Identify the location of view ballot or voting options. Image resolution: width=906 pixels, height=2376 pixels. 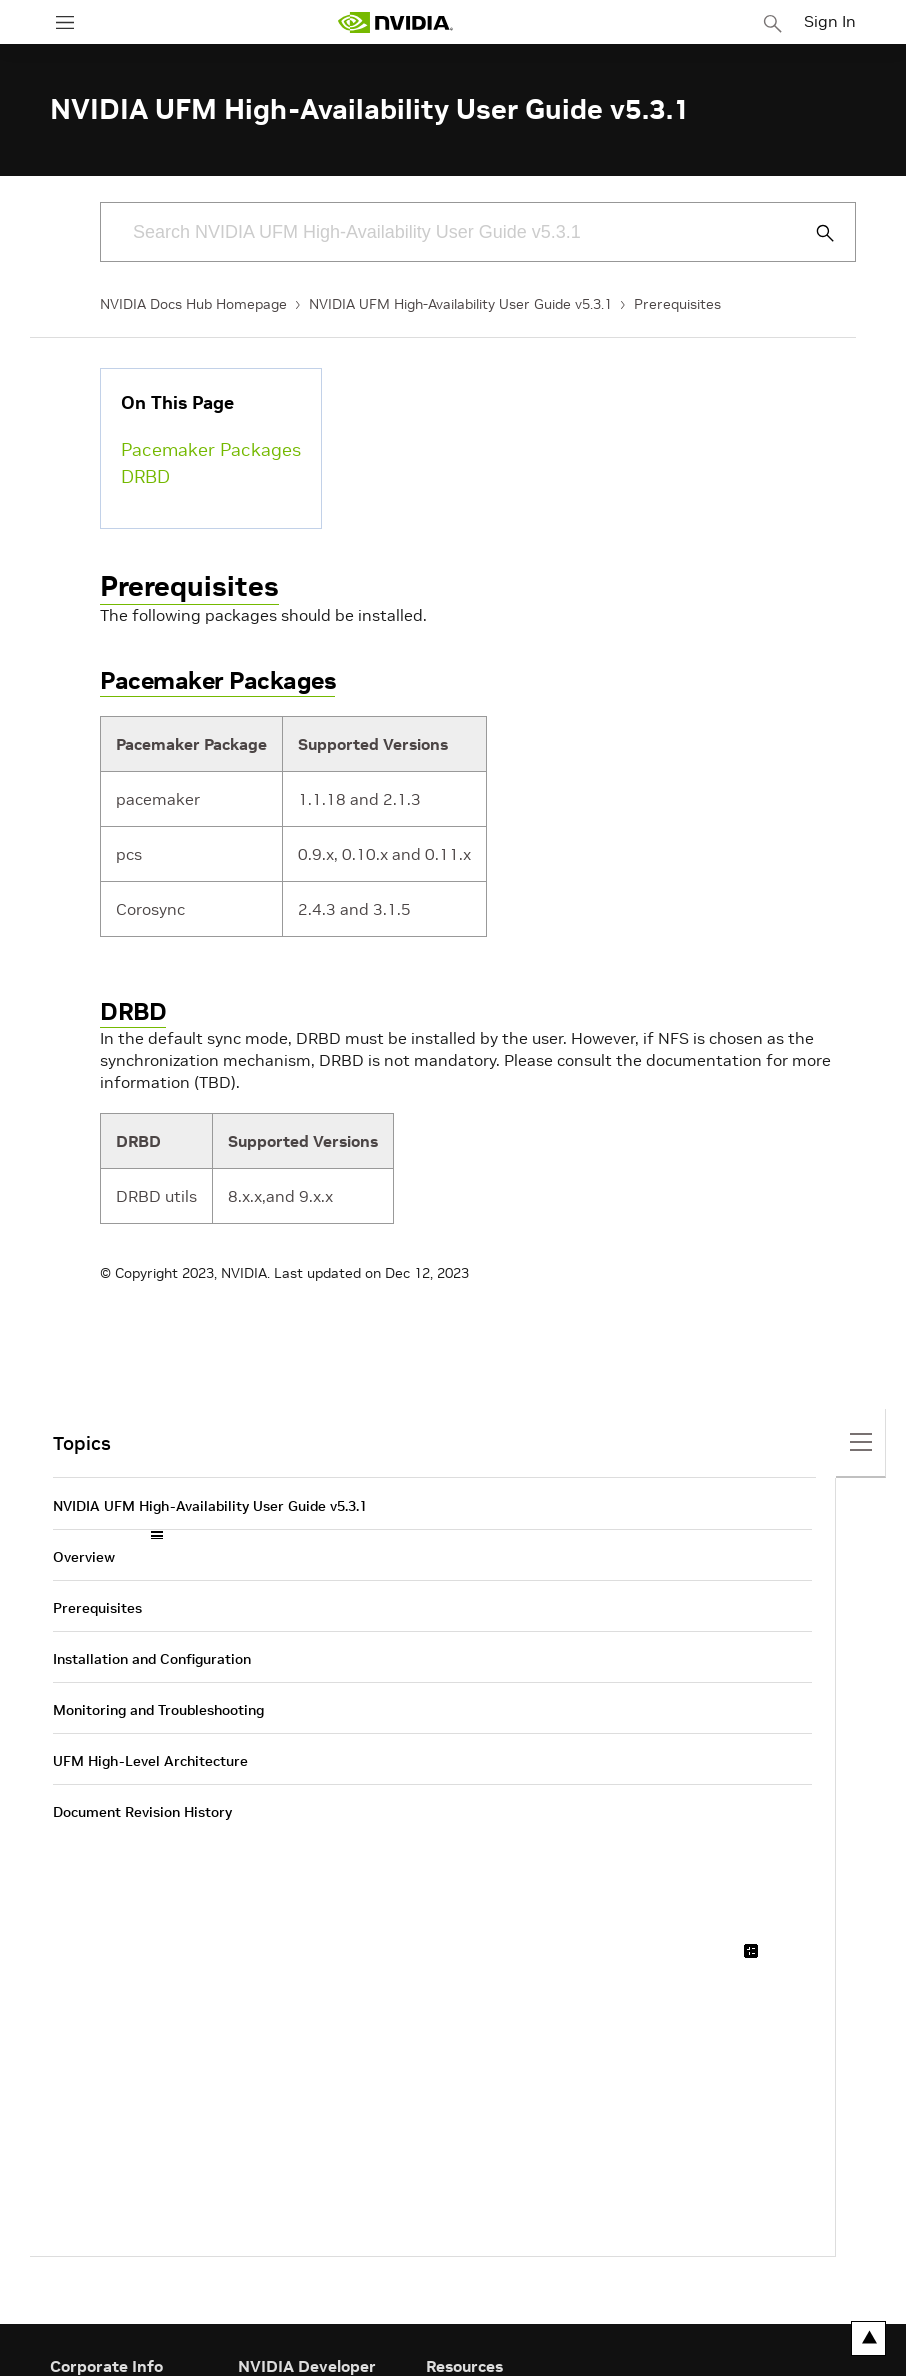
(751, 1951).